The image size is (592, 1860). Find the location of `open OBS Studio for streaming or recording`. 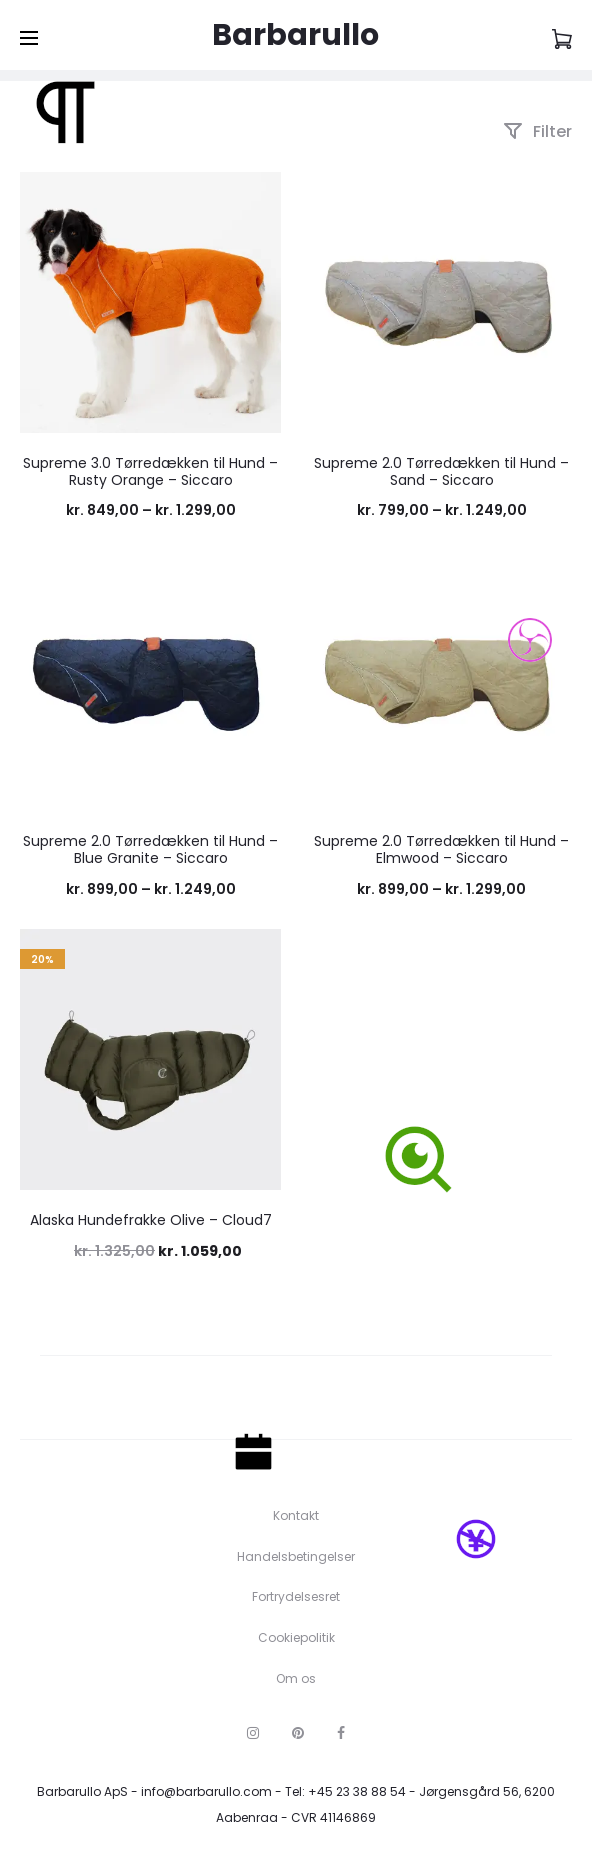

open OBS Studio for streaming or recording is located at coordinates (530, 640).